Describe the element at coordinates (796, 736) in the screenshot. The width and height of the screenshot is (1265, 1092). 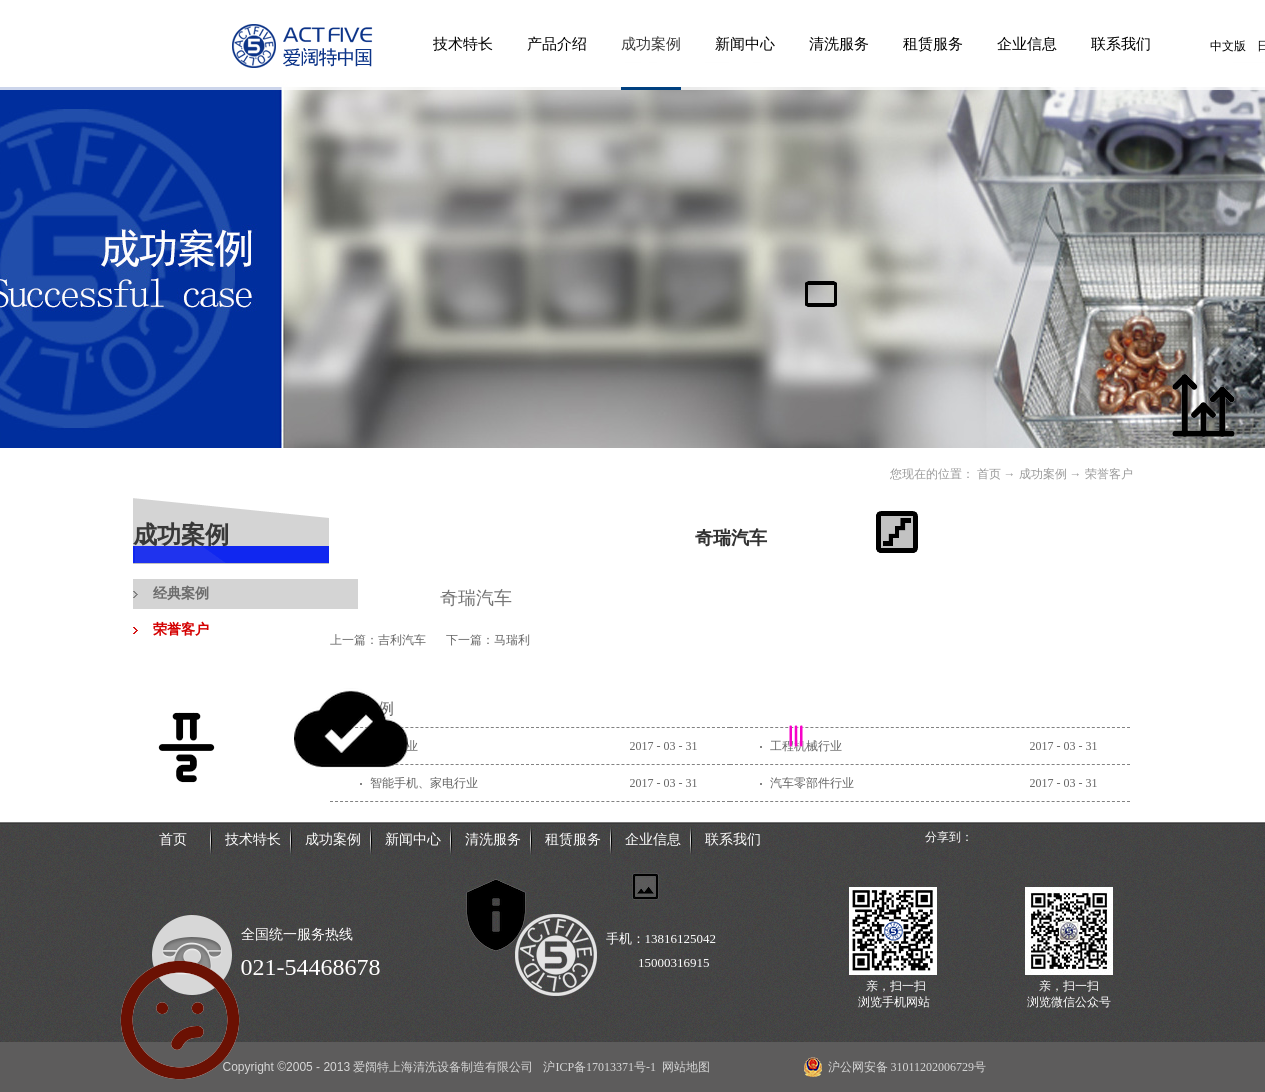
I see `indicates a count of three` at that location.